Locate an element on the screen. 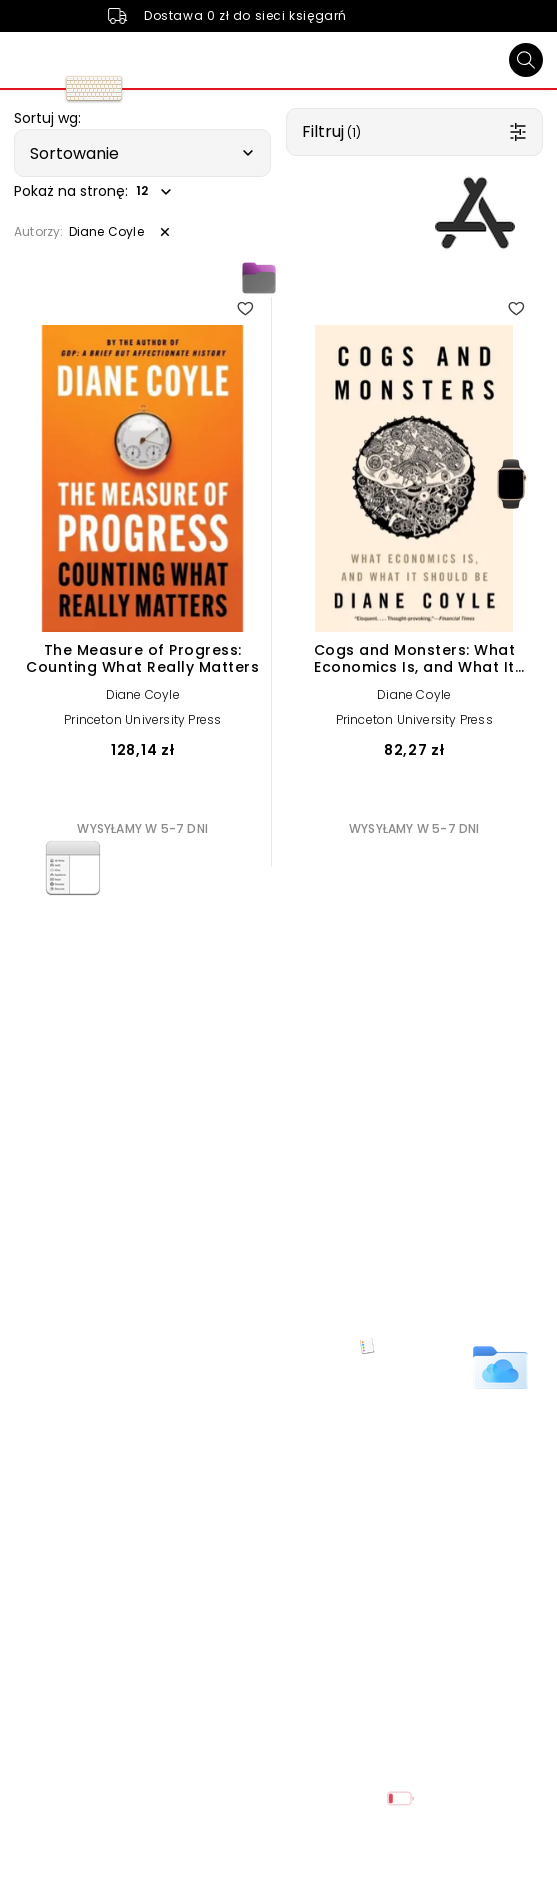 The image size is (557, 1900). indicates a folder is ready to accept a dragged item is located at coordinates (259, 278).